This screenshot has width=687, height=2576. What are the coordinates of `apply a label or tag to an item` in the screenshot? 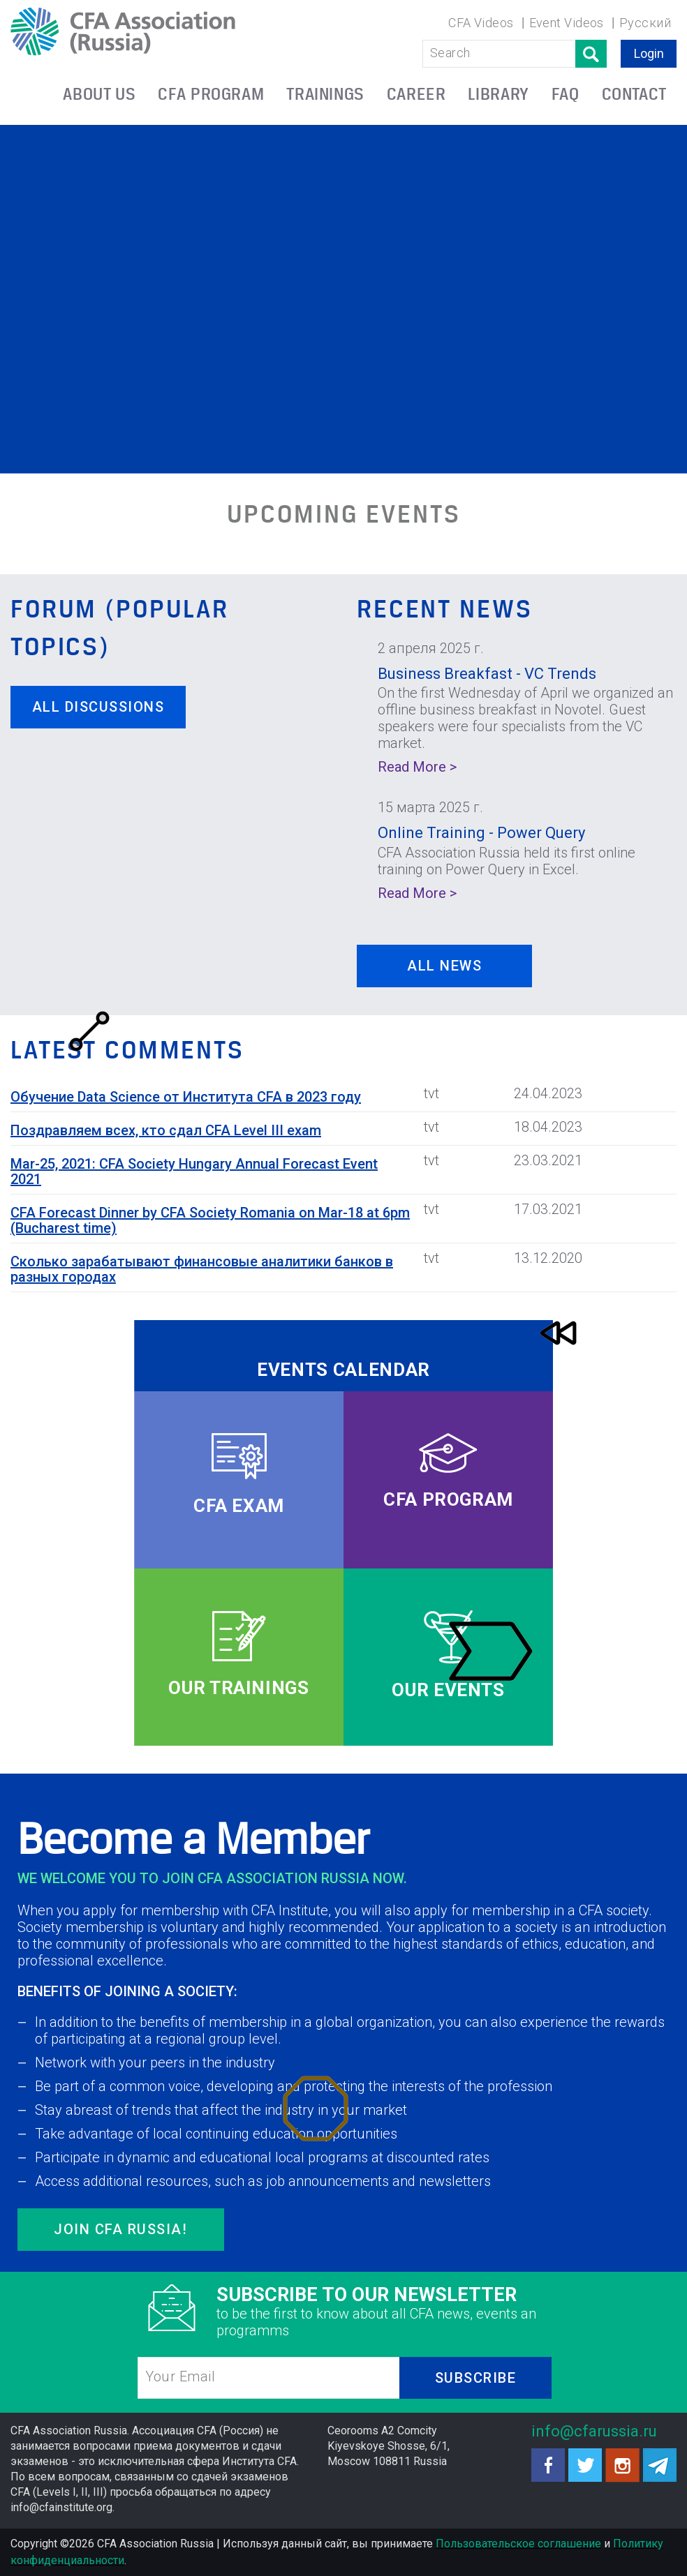 It's located at (487, 1651).